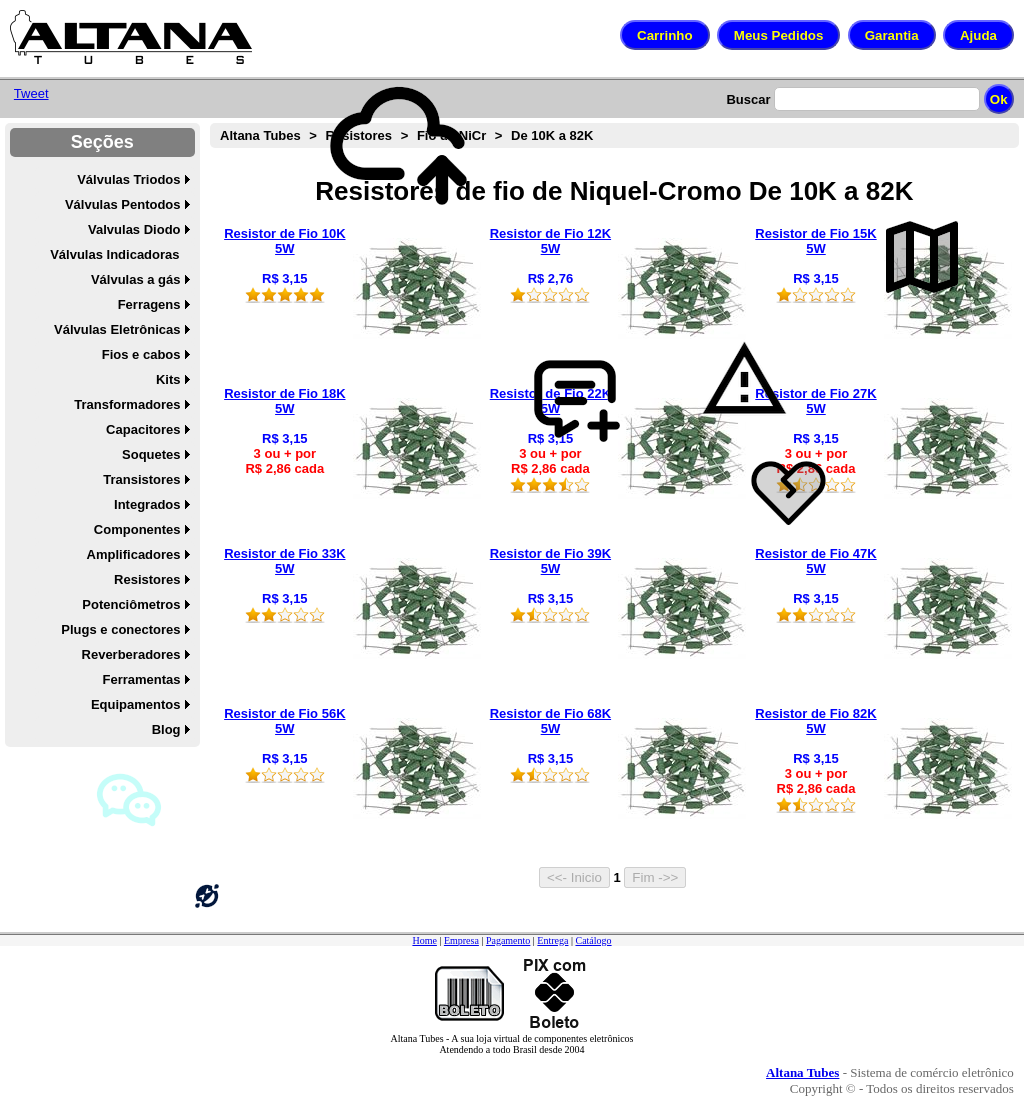 This screenshot has height=1097, width=1024. I want to click on react with a laughing emoji, so click(207, 896).